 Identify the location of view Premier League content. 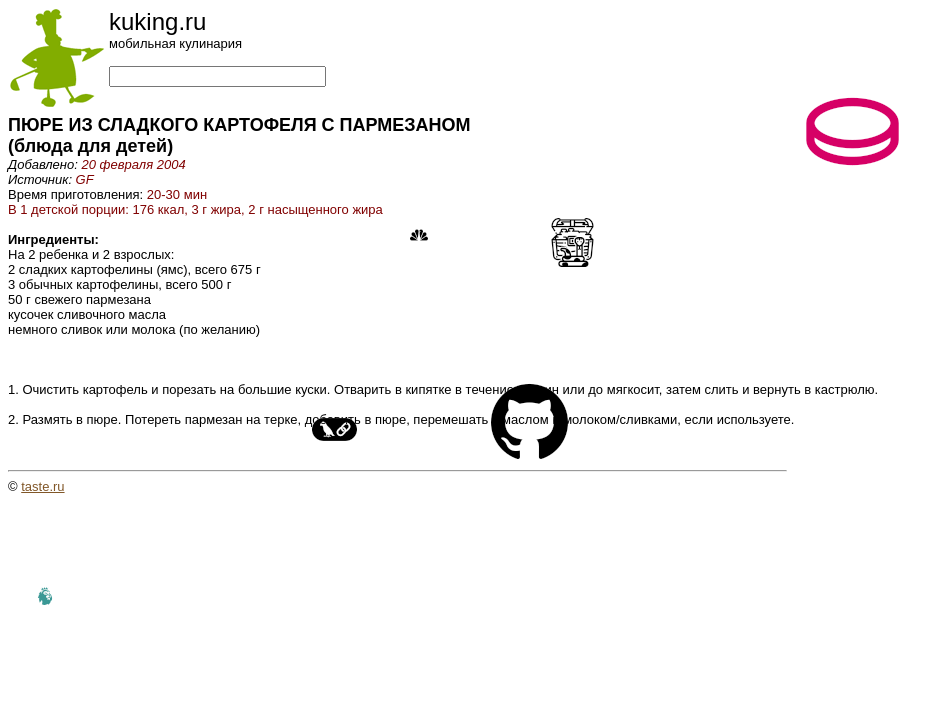
(45, 596).